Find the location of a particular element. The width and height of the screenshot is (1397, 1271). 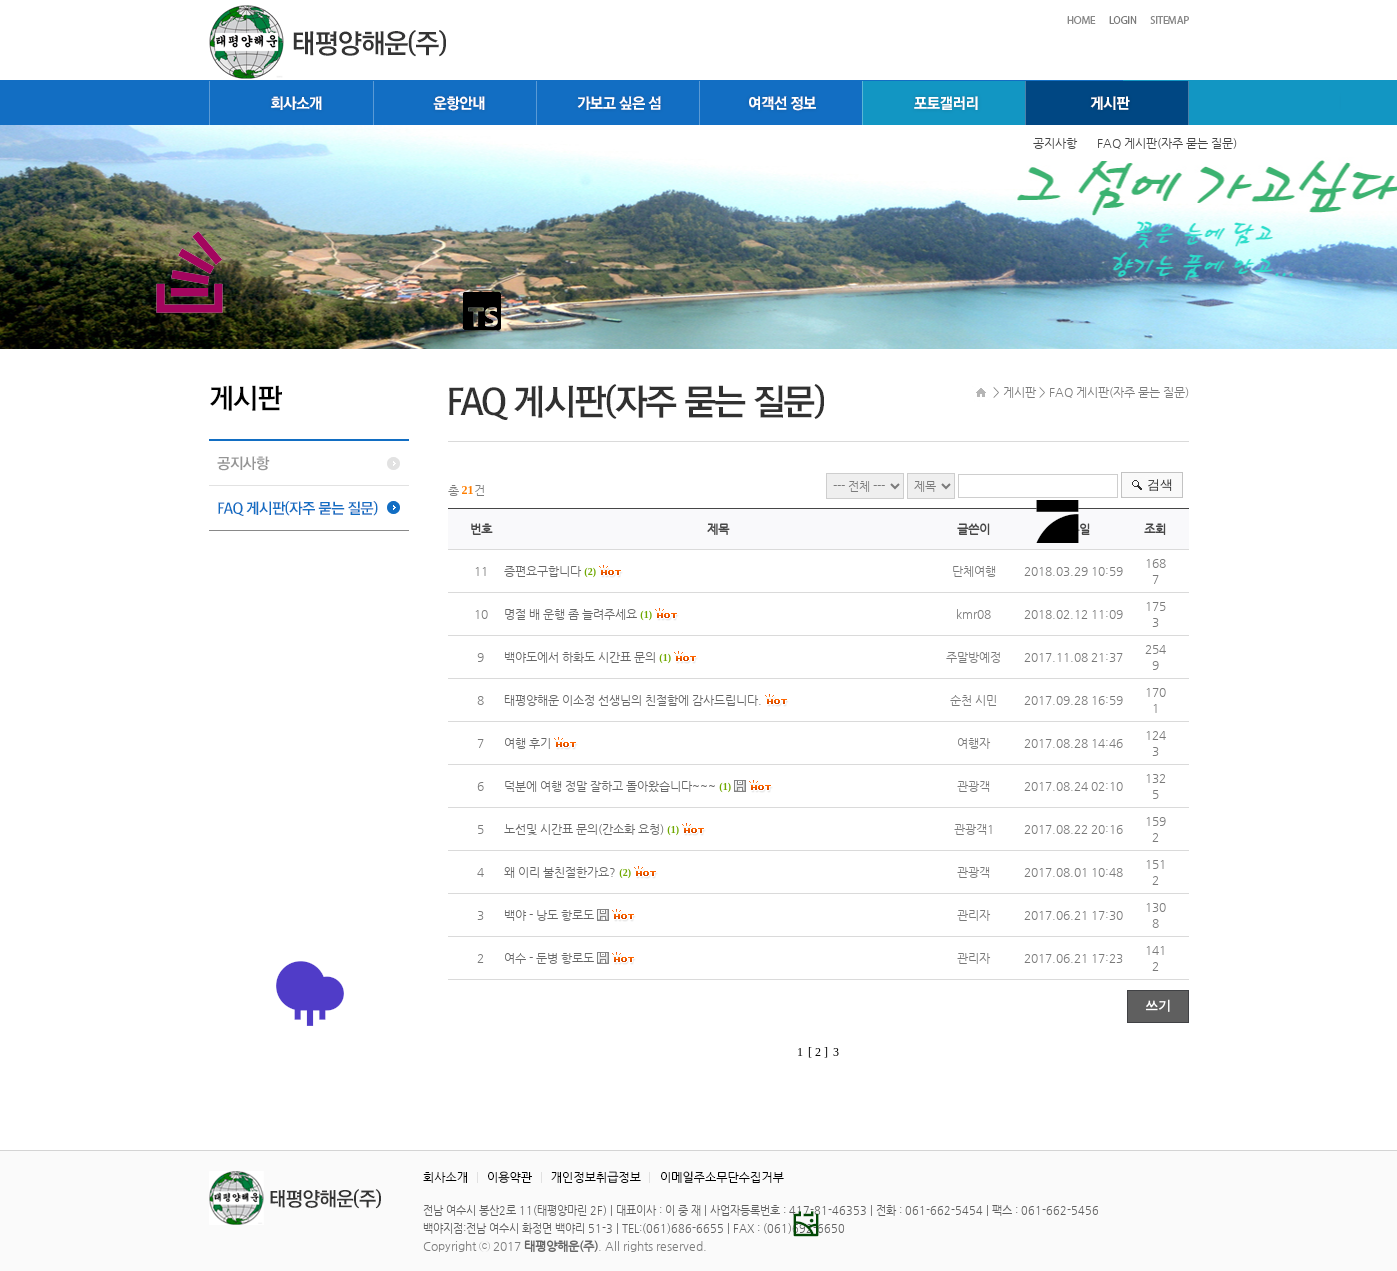

ProSieben German TV channel logo is located at coordinates (1057, 521).